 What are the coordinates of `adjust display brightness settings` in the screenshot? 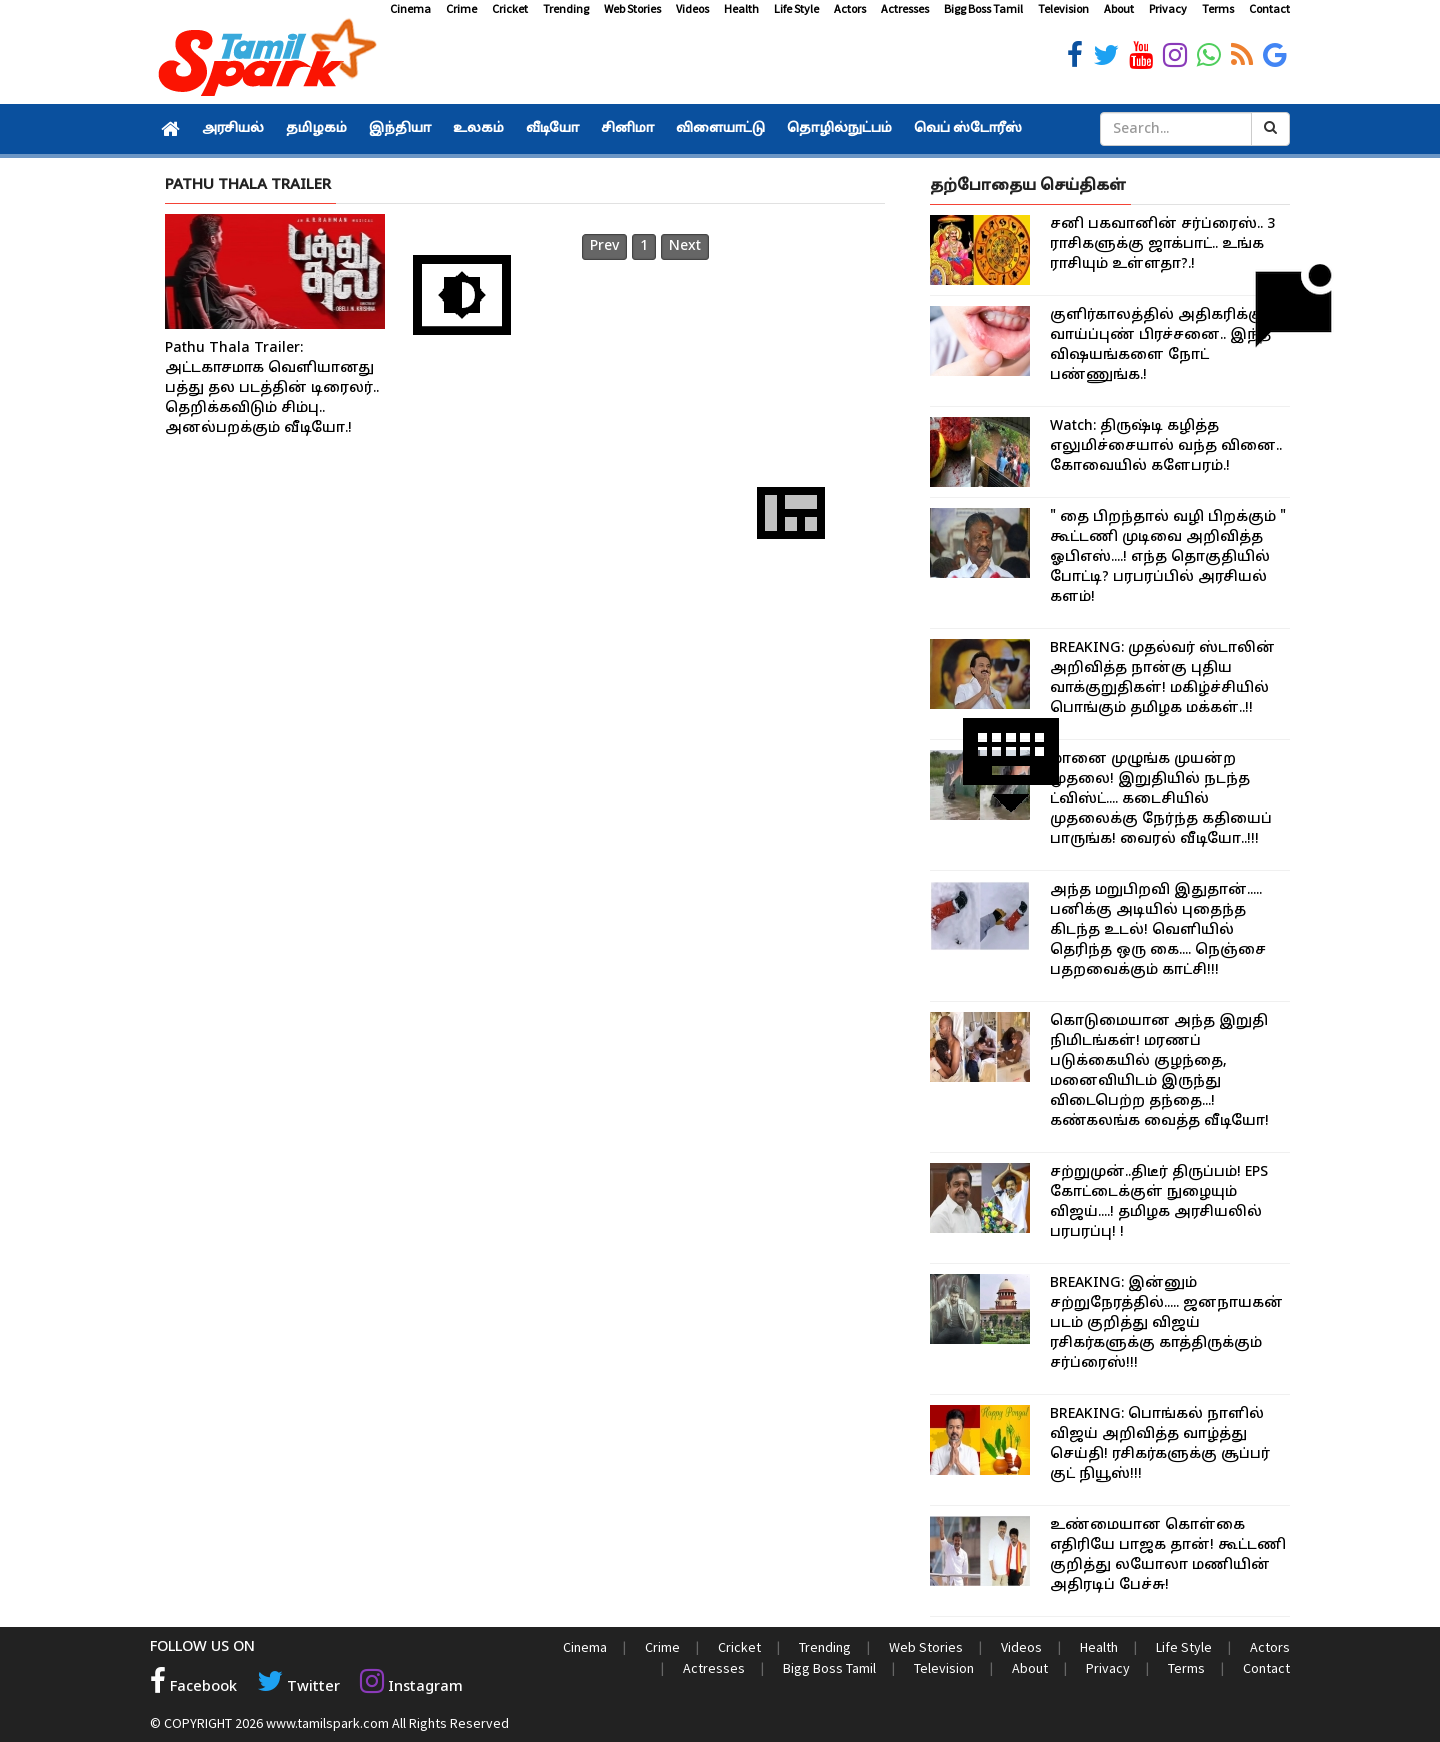 It's located at (462, 295).